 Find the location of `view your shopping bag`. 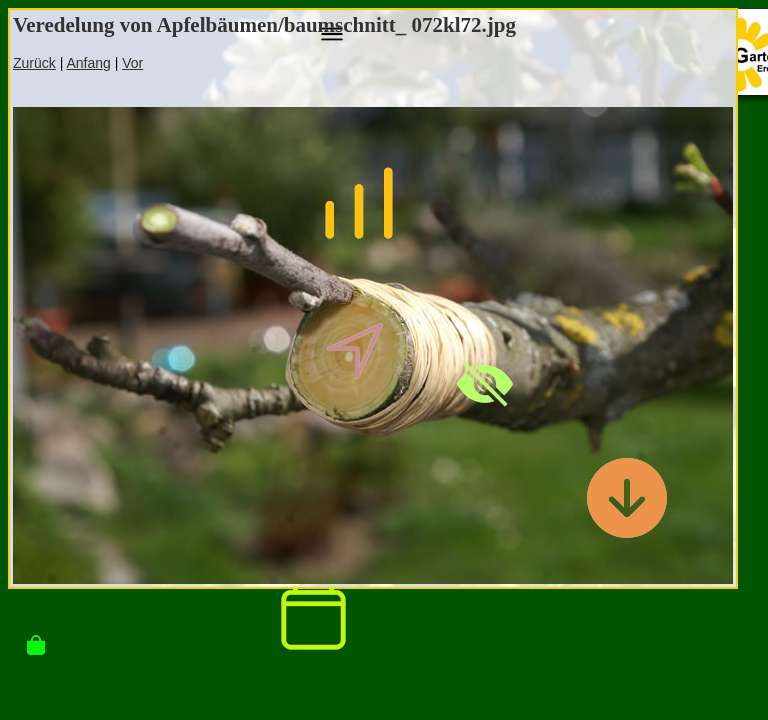

view your shopping bag is located at coordinates (36, 645).